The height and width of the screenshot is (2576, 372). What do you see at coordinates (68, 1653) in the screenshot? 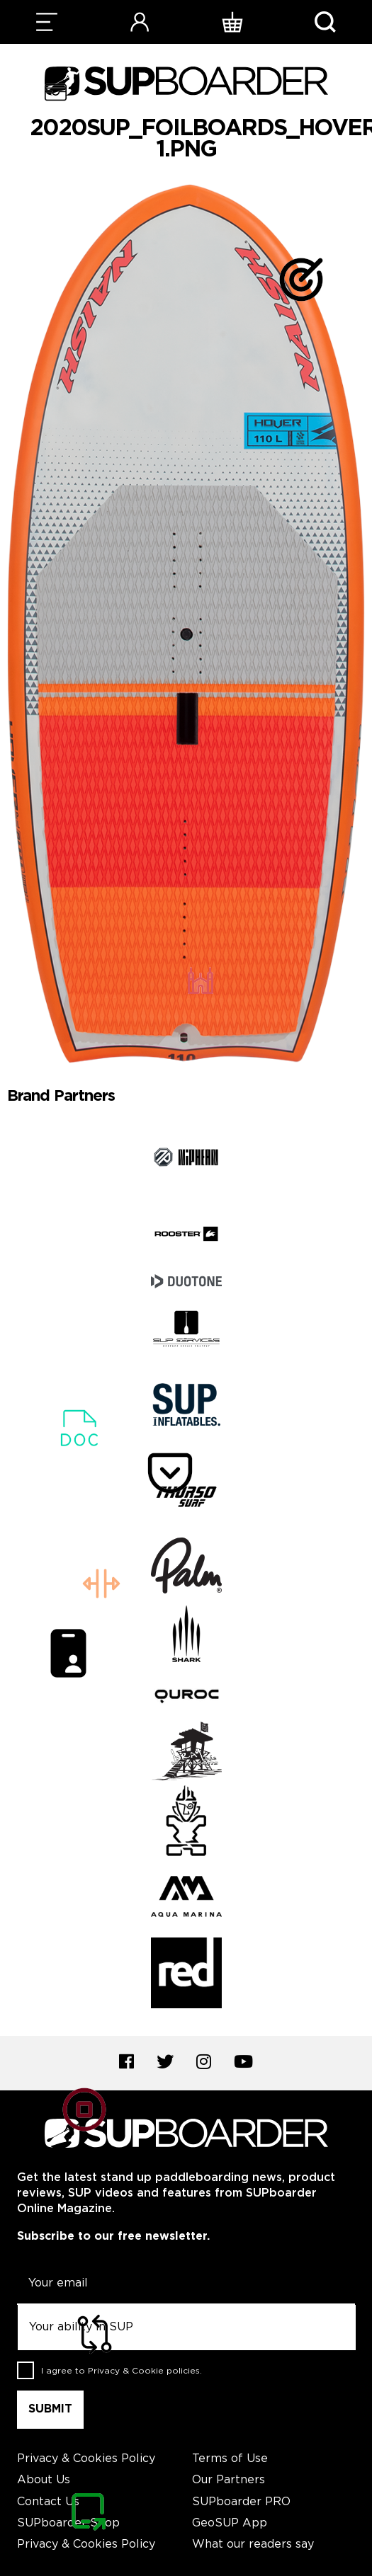
I see `view your profile or ID information` at bounding box center [68, 1653].